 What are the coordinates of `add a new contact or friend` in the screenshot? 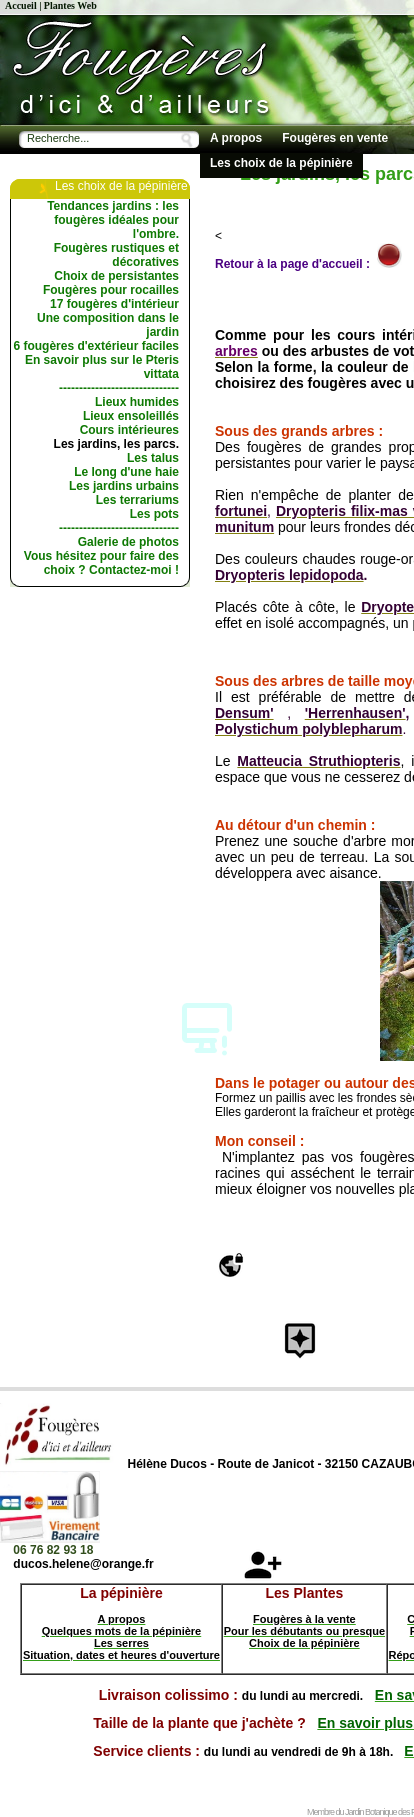 It's located at (263, 1565).